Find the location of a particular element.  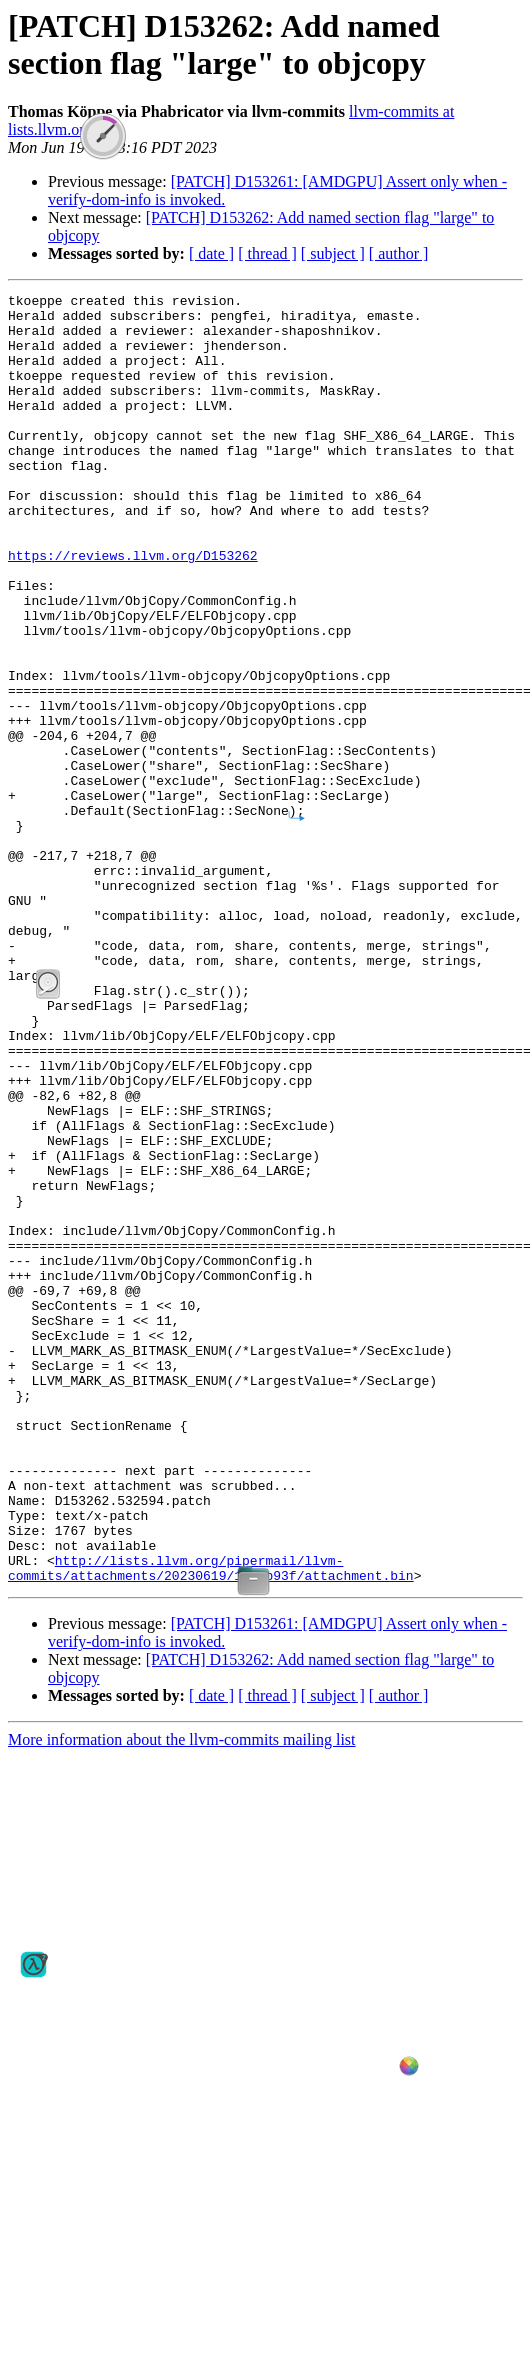

open the disk management utility is located at coordinates (48, 984).